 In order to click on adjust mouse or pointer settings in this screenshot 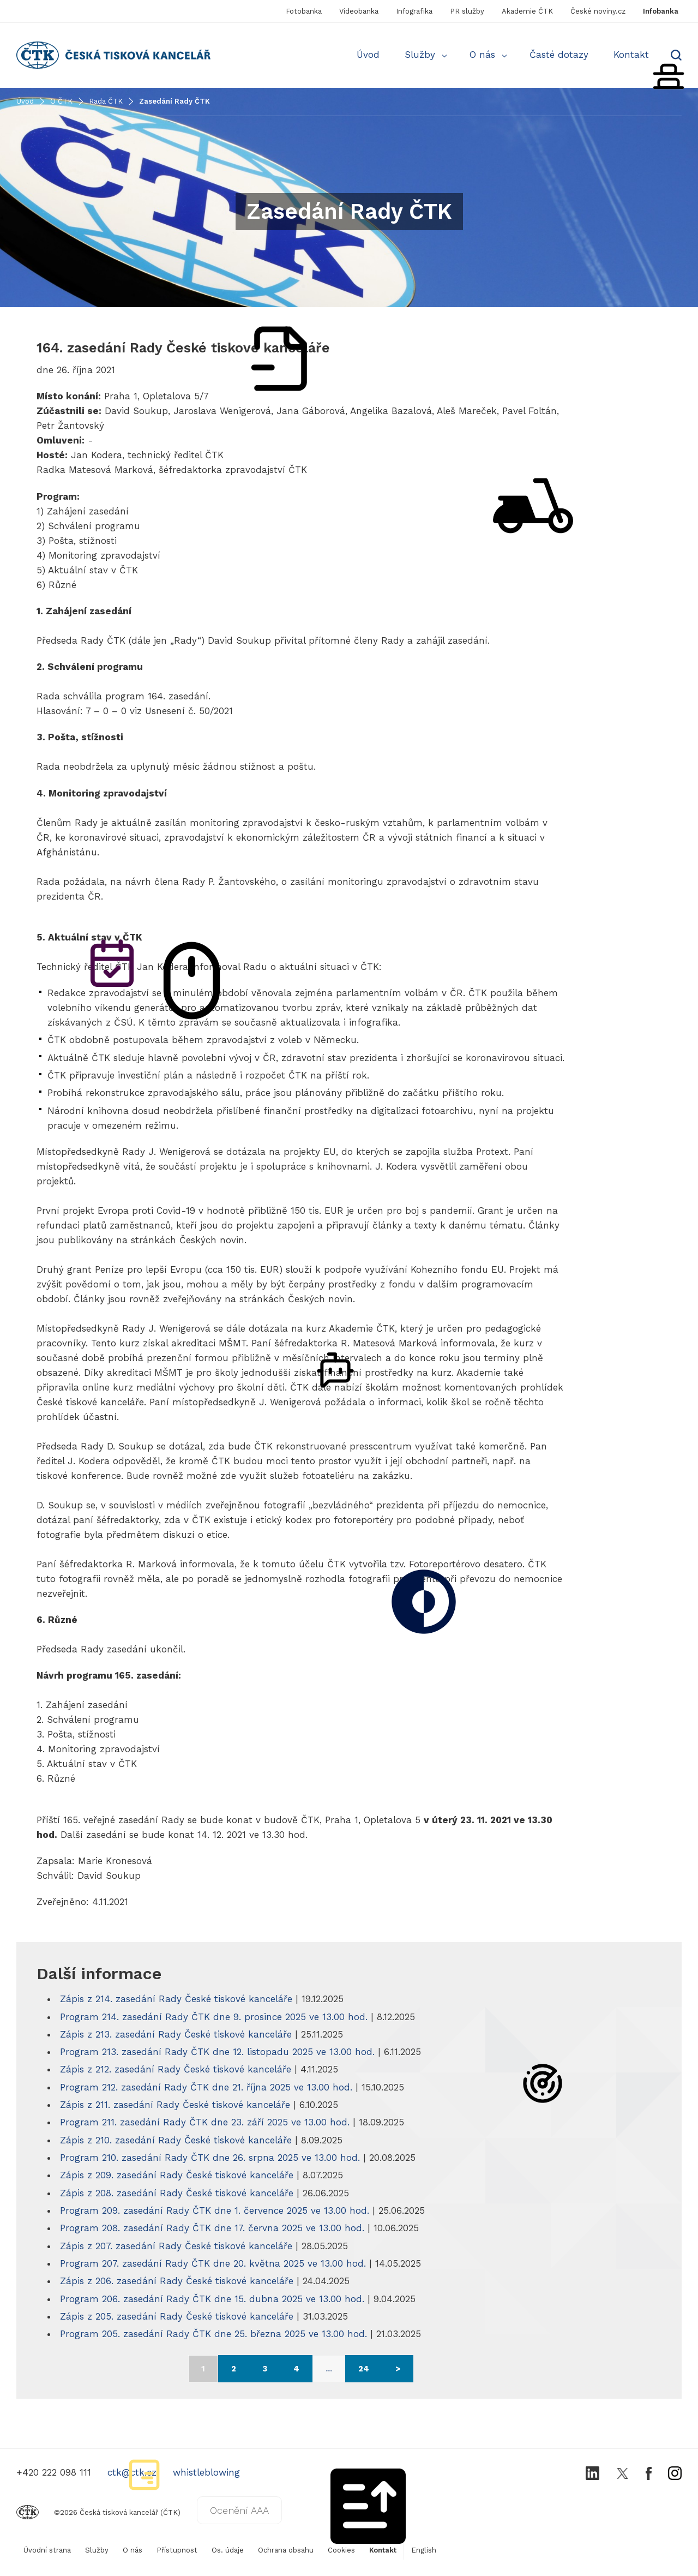, I will do `click(191, 980)`.